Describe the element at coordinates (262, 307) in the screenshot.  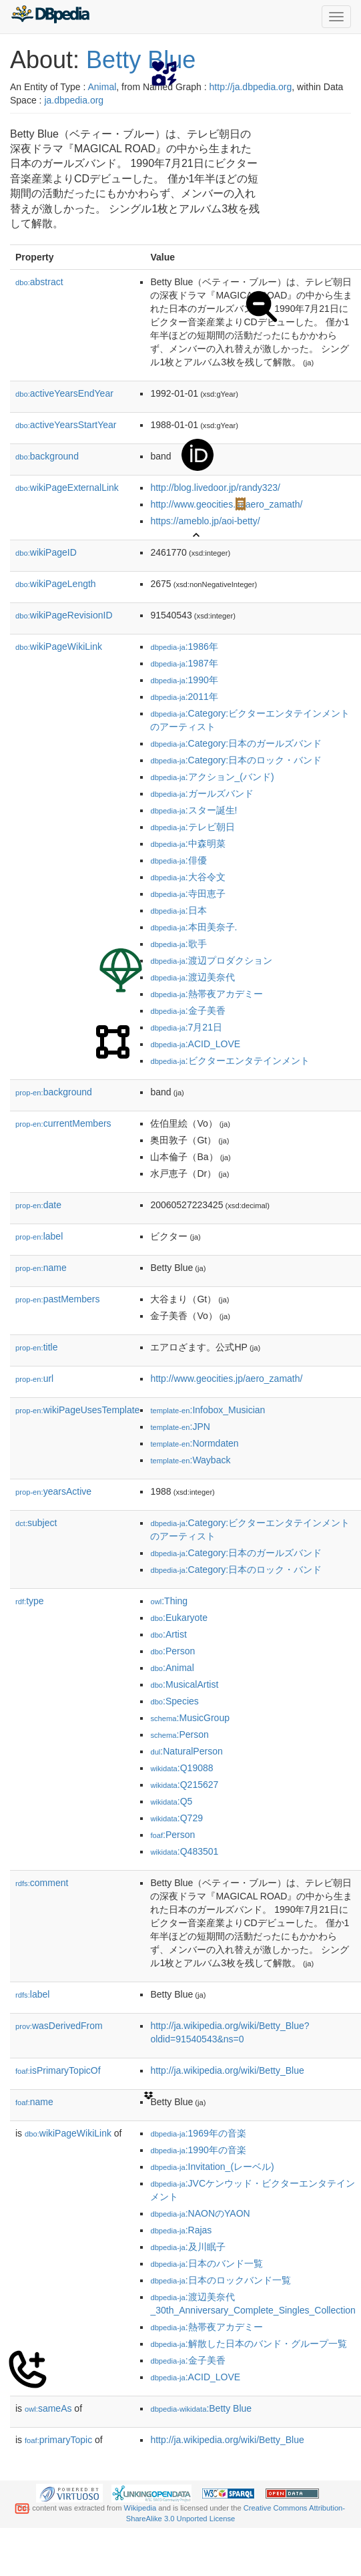
I see `zoom out` at that location.